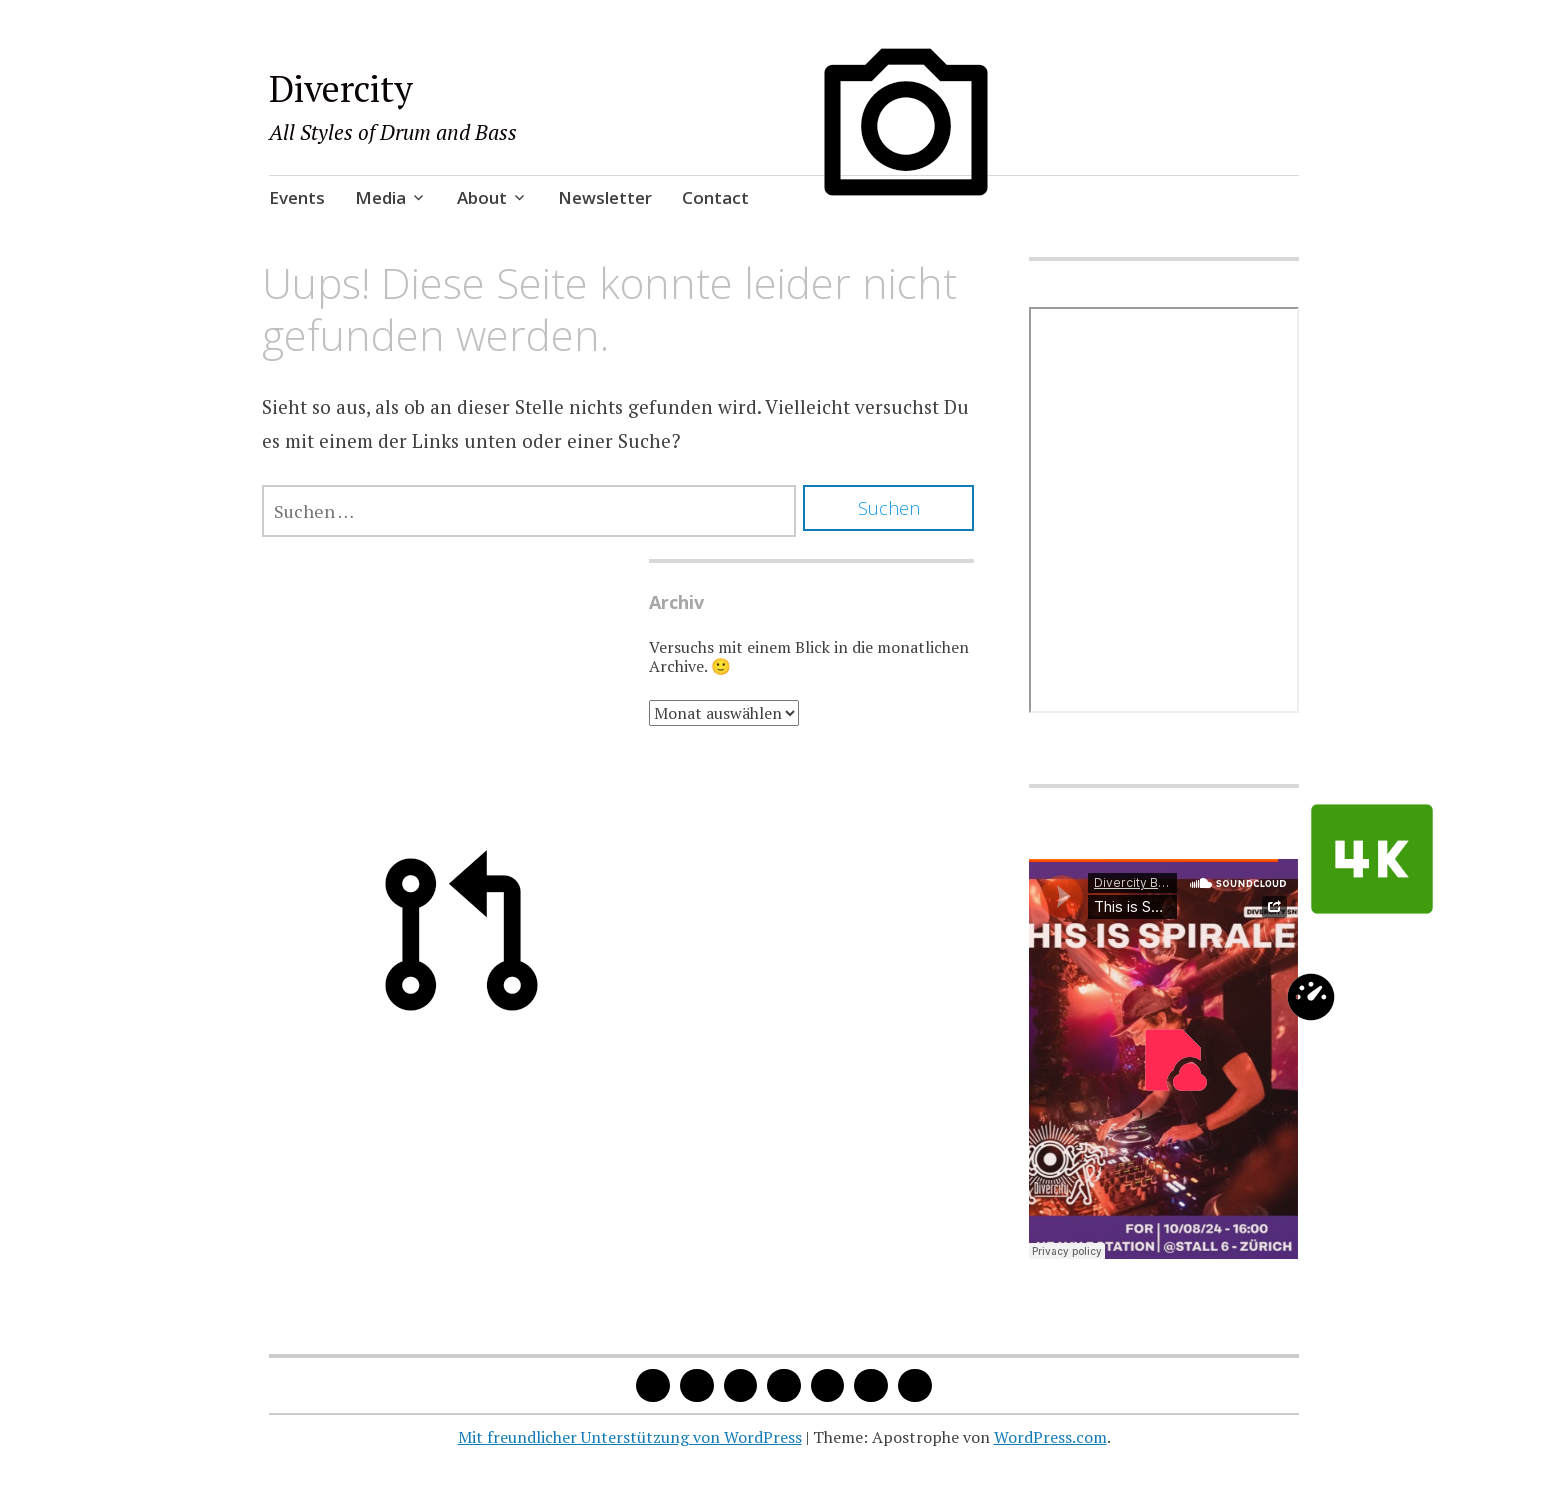 The height and width of the screenshot is (1499, 1568). I want to click on view or create a git pull request, so click(461, 934).